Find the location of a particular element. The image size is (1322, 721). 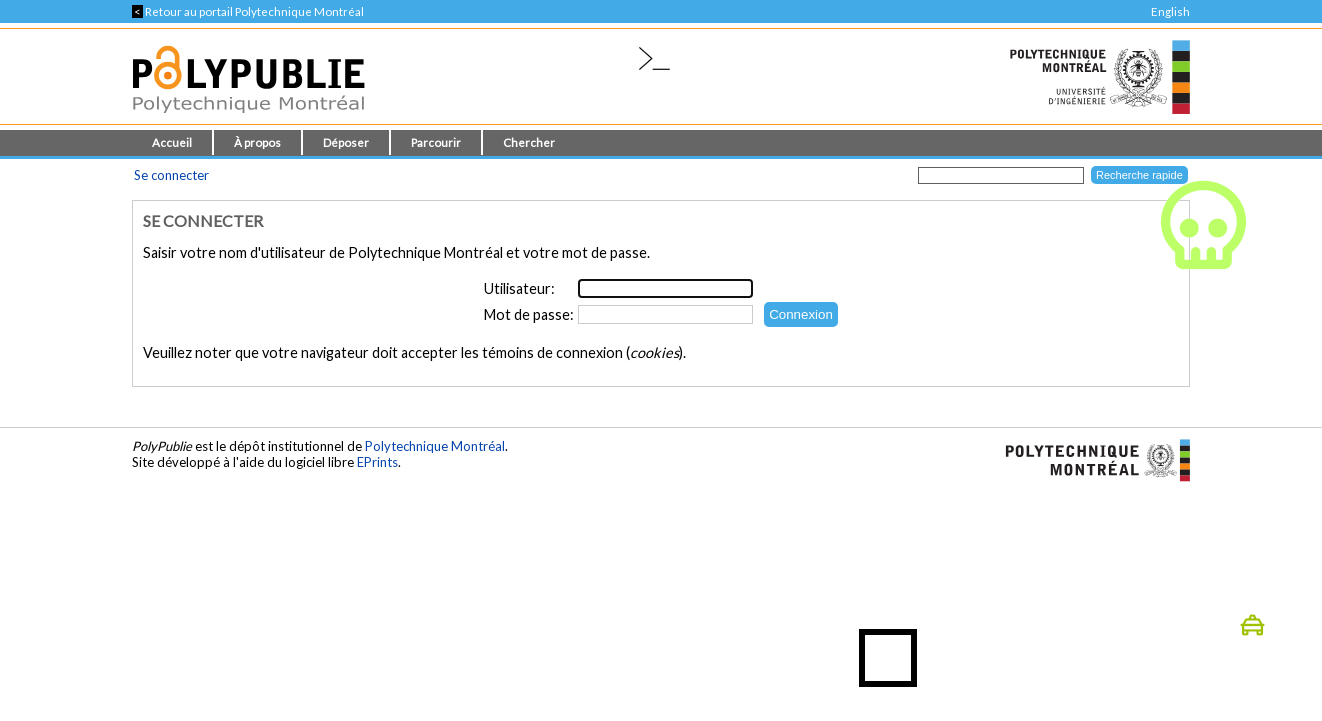

indicates danger or hazardous content is located at coordinates (1203, 226).